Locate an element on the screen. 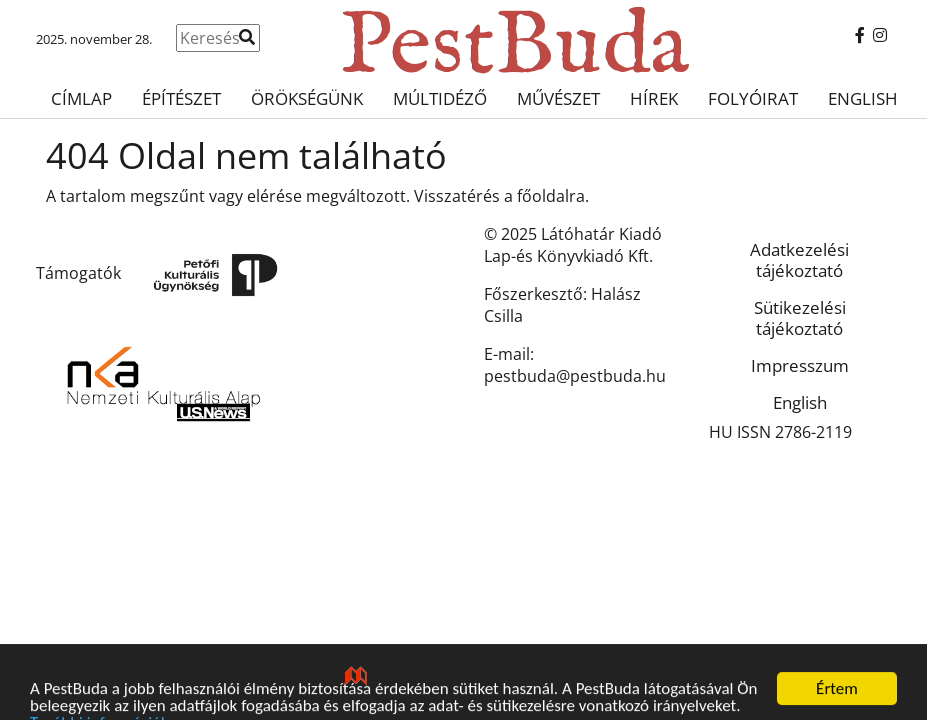 This screenshot has height=720, width=927. visit U.S. News & World Report website is located at coordinates (213, 412).